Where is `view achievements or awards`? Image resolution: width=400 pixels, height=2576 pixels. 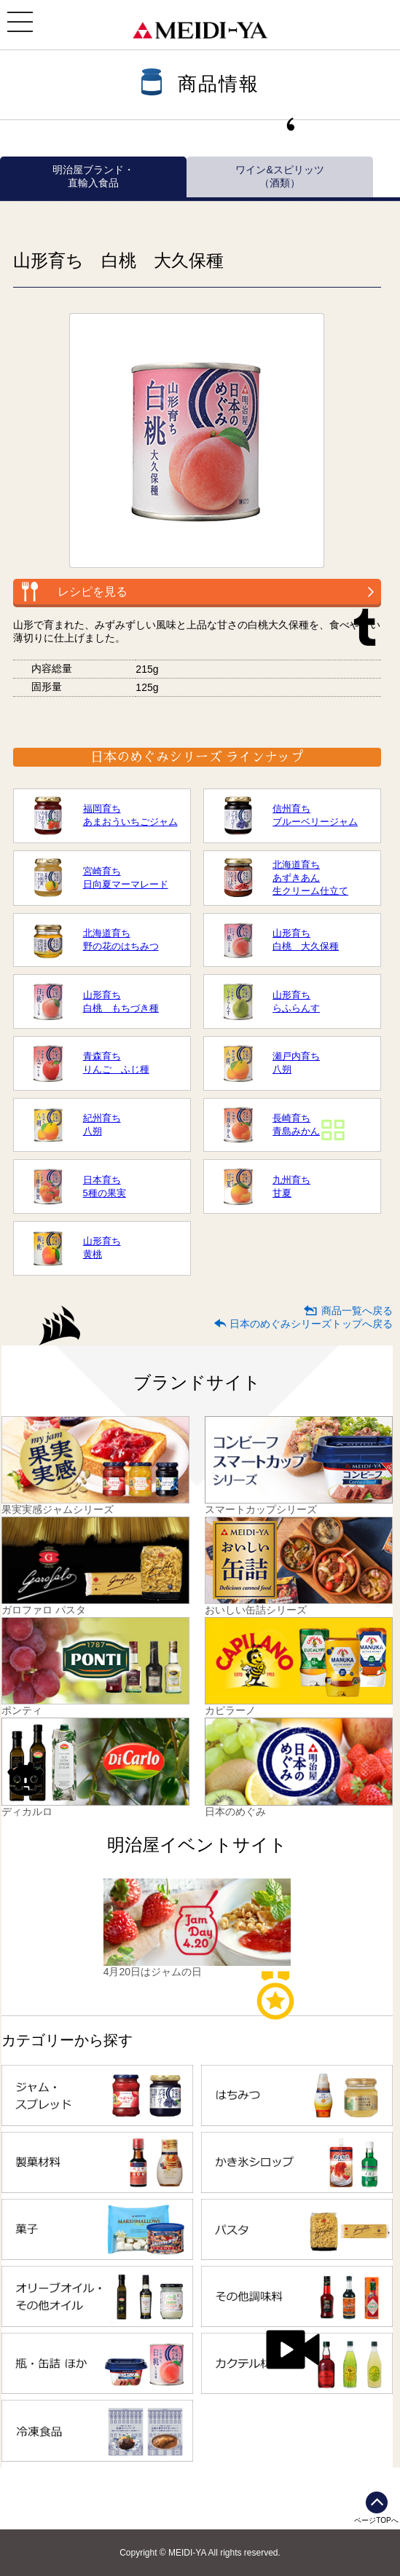 view achievements or awards is located at coordinates (275, 1994).